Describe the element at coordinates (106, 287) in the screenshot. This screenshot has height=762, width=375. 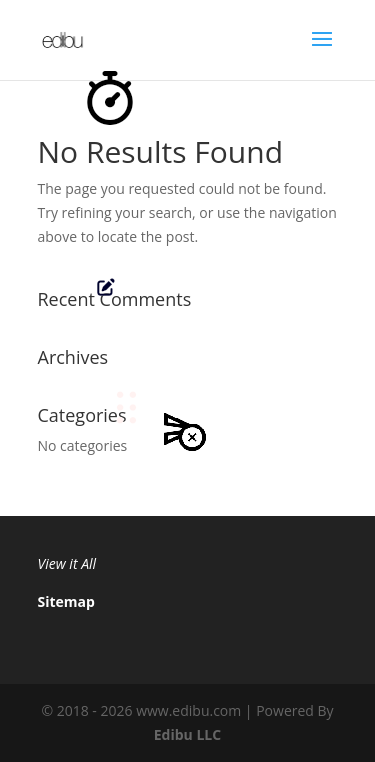
I see `edit or modify content` at that location.